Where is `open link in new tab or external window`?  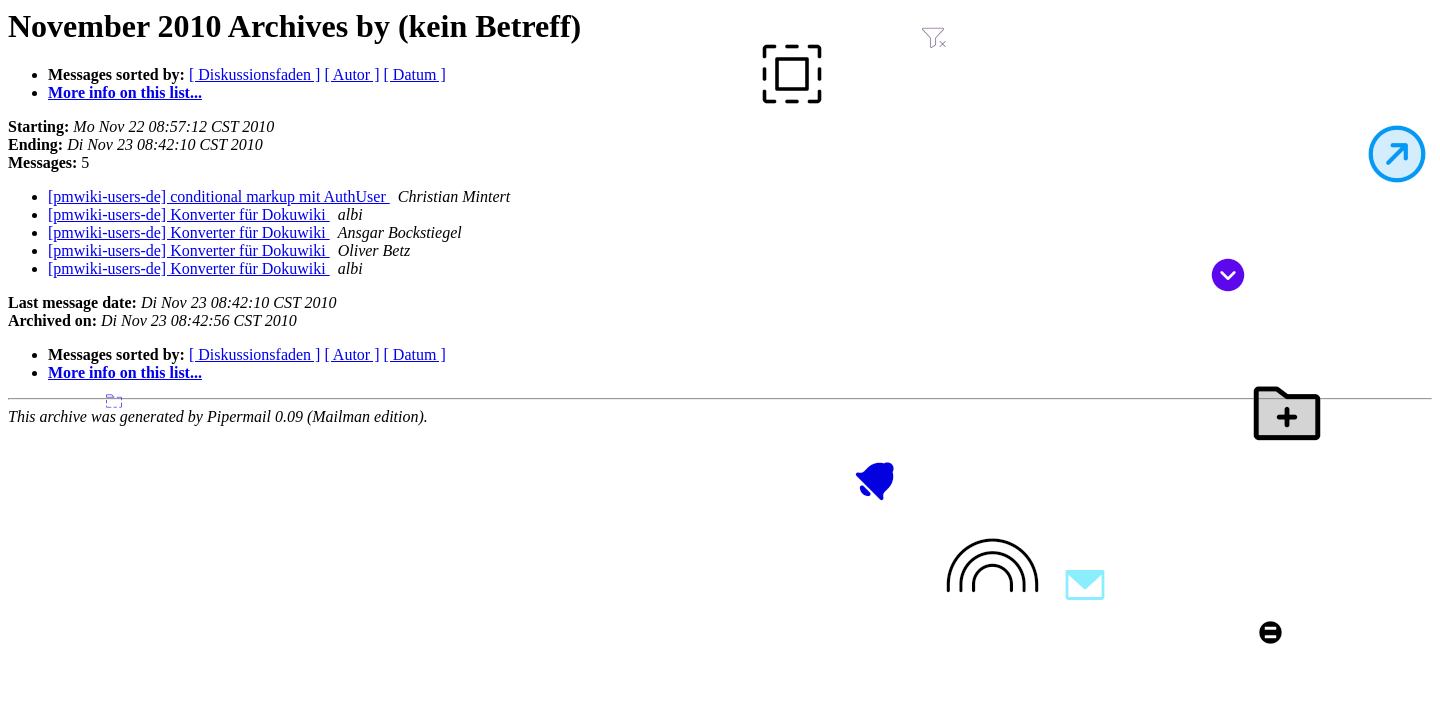
open link in new tab or external window is located at coordinates (1397, 154).